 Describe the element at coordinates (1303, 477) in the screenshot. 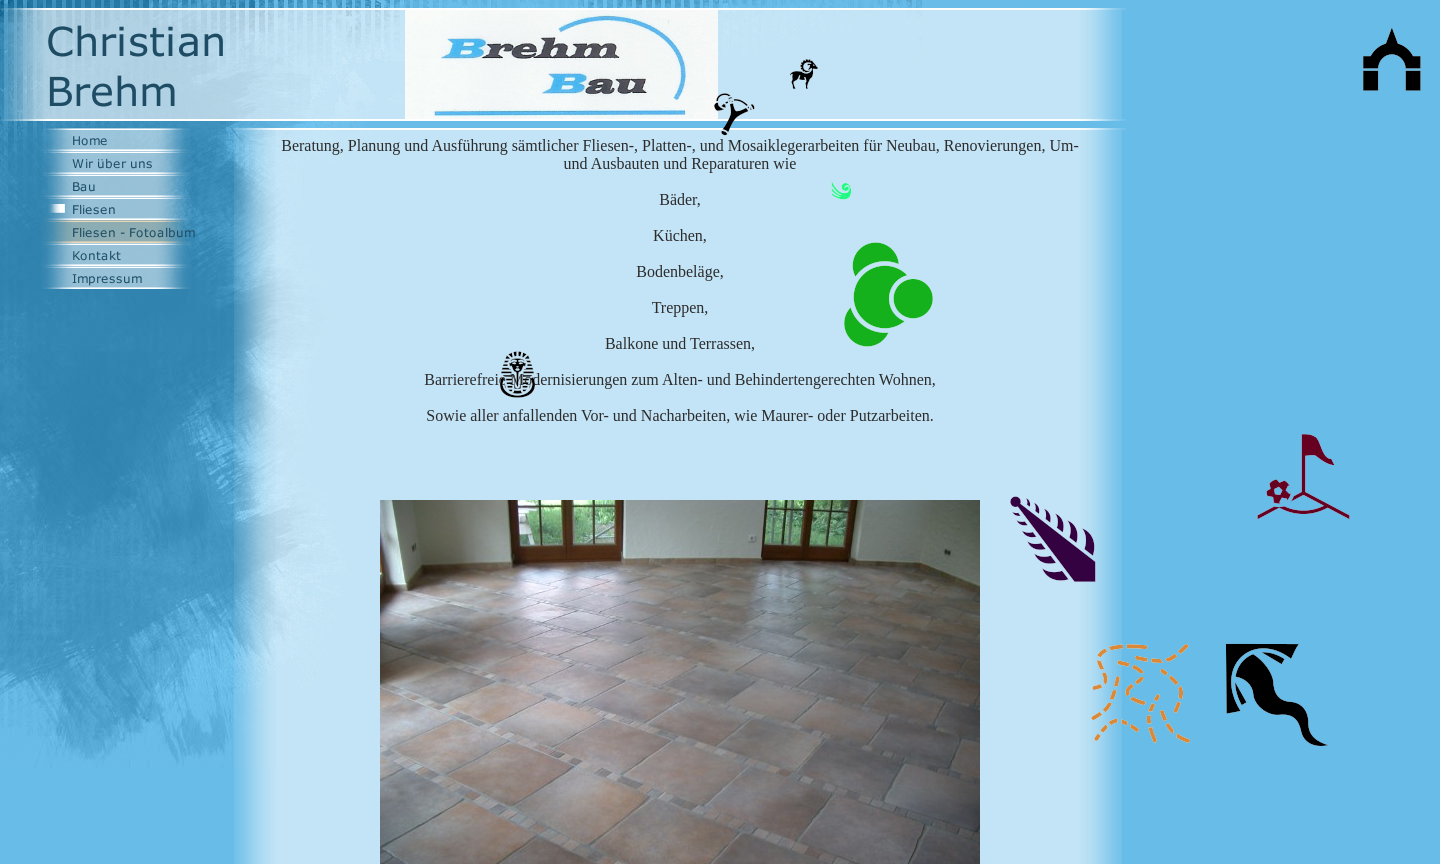

I see `indicates a corner kick in a soccer/football game` at that location.